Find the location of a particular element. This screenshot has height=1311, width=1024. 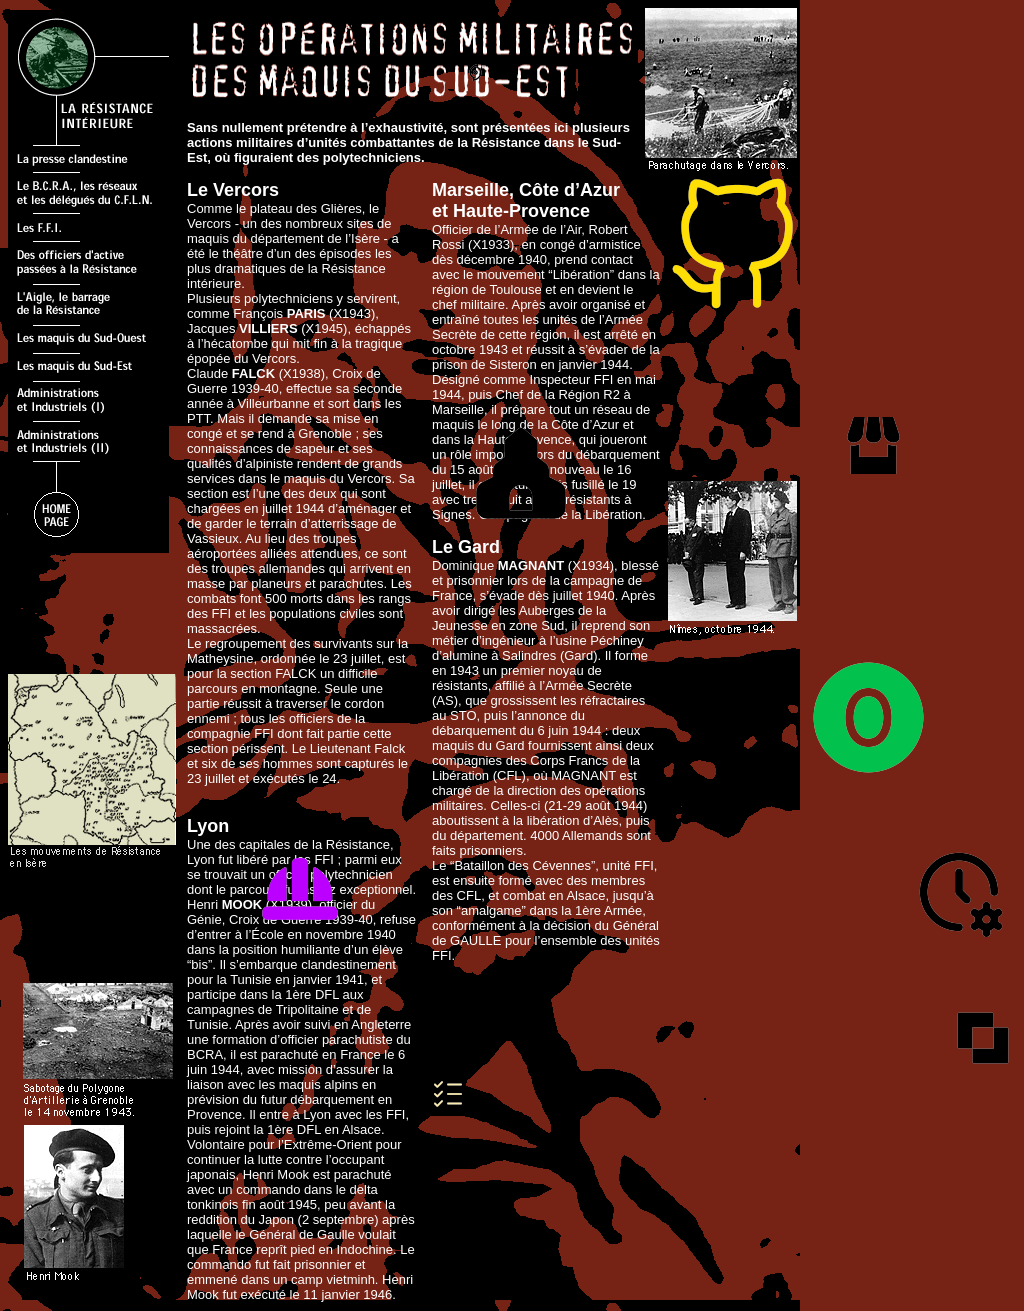

open github repository is located at coordinates (731, 243).